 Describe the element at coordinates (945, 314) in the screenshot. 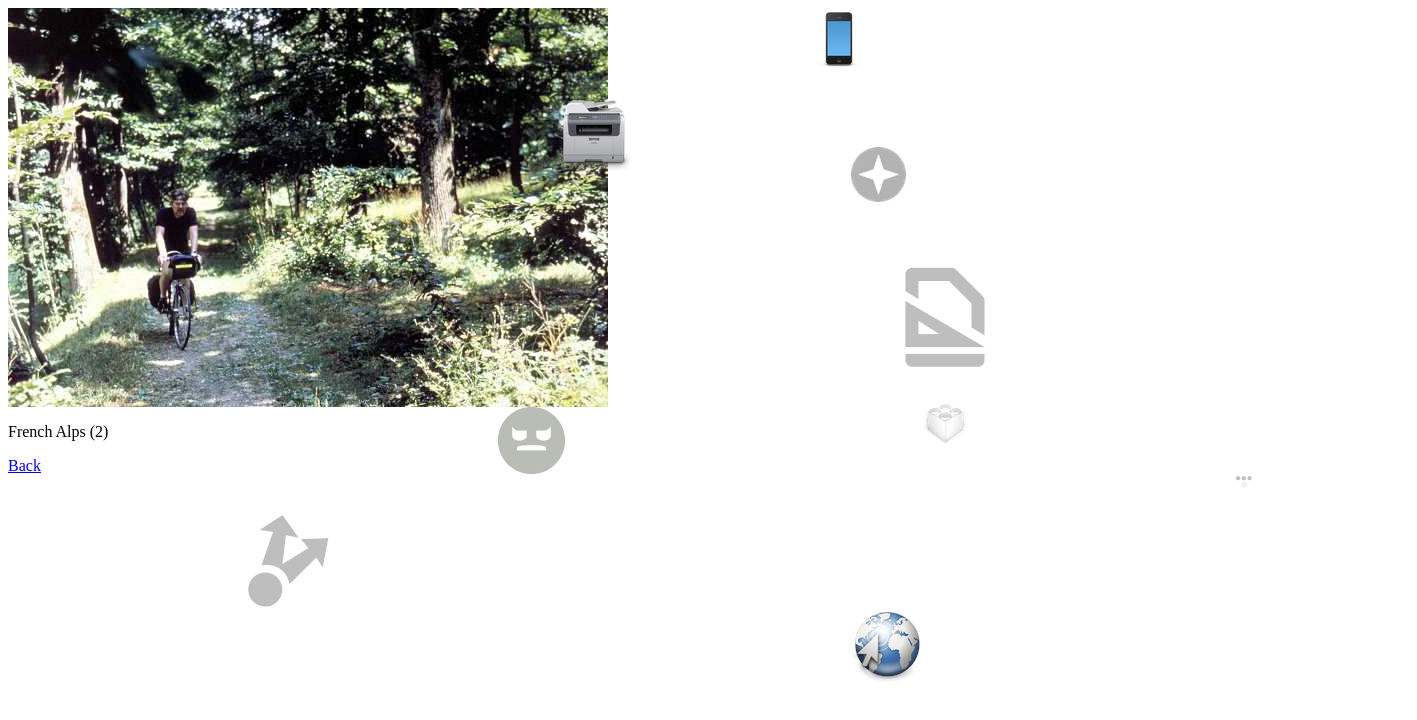

I see `adjust page layout and print settings` at that location.